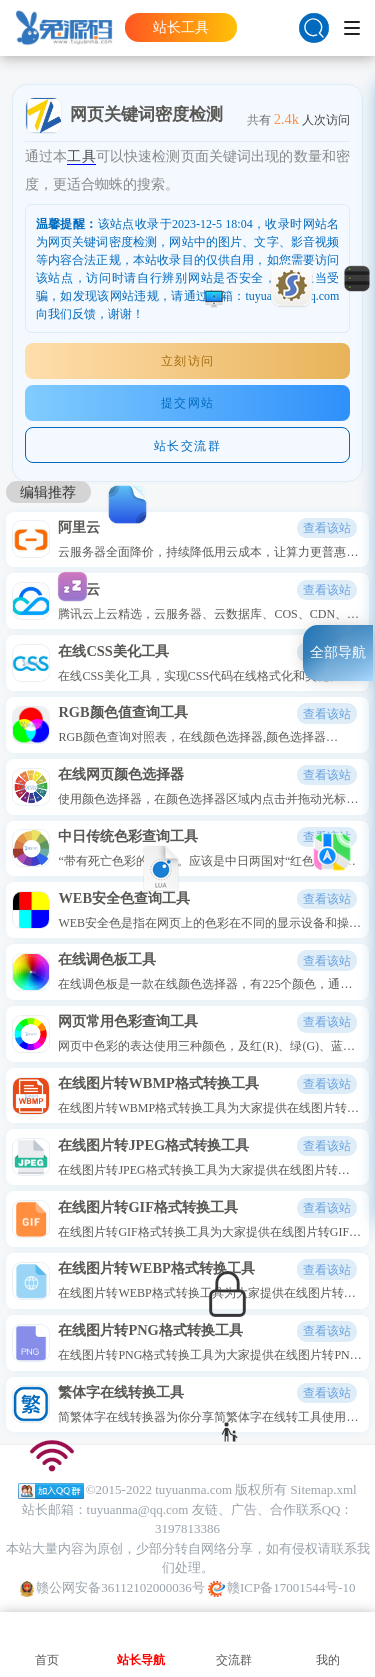 This screenshot has height=1677, width=375. Describe the element at coordinates (357, 279) in the screenshot. I see `access network server preferences` at that location.